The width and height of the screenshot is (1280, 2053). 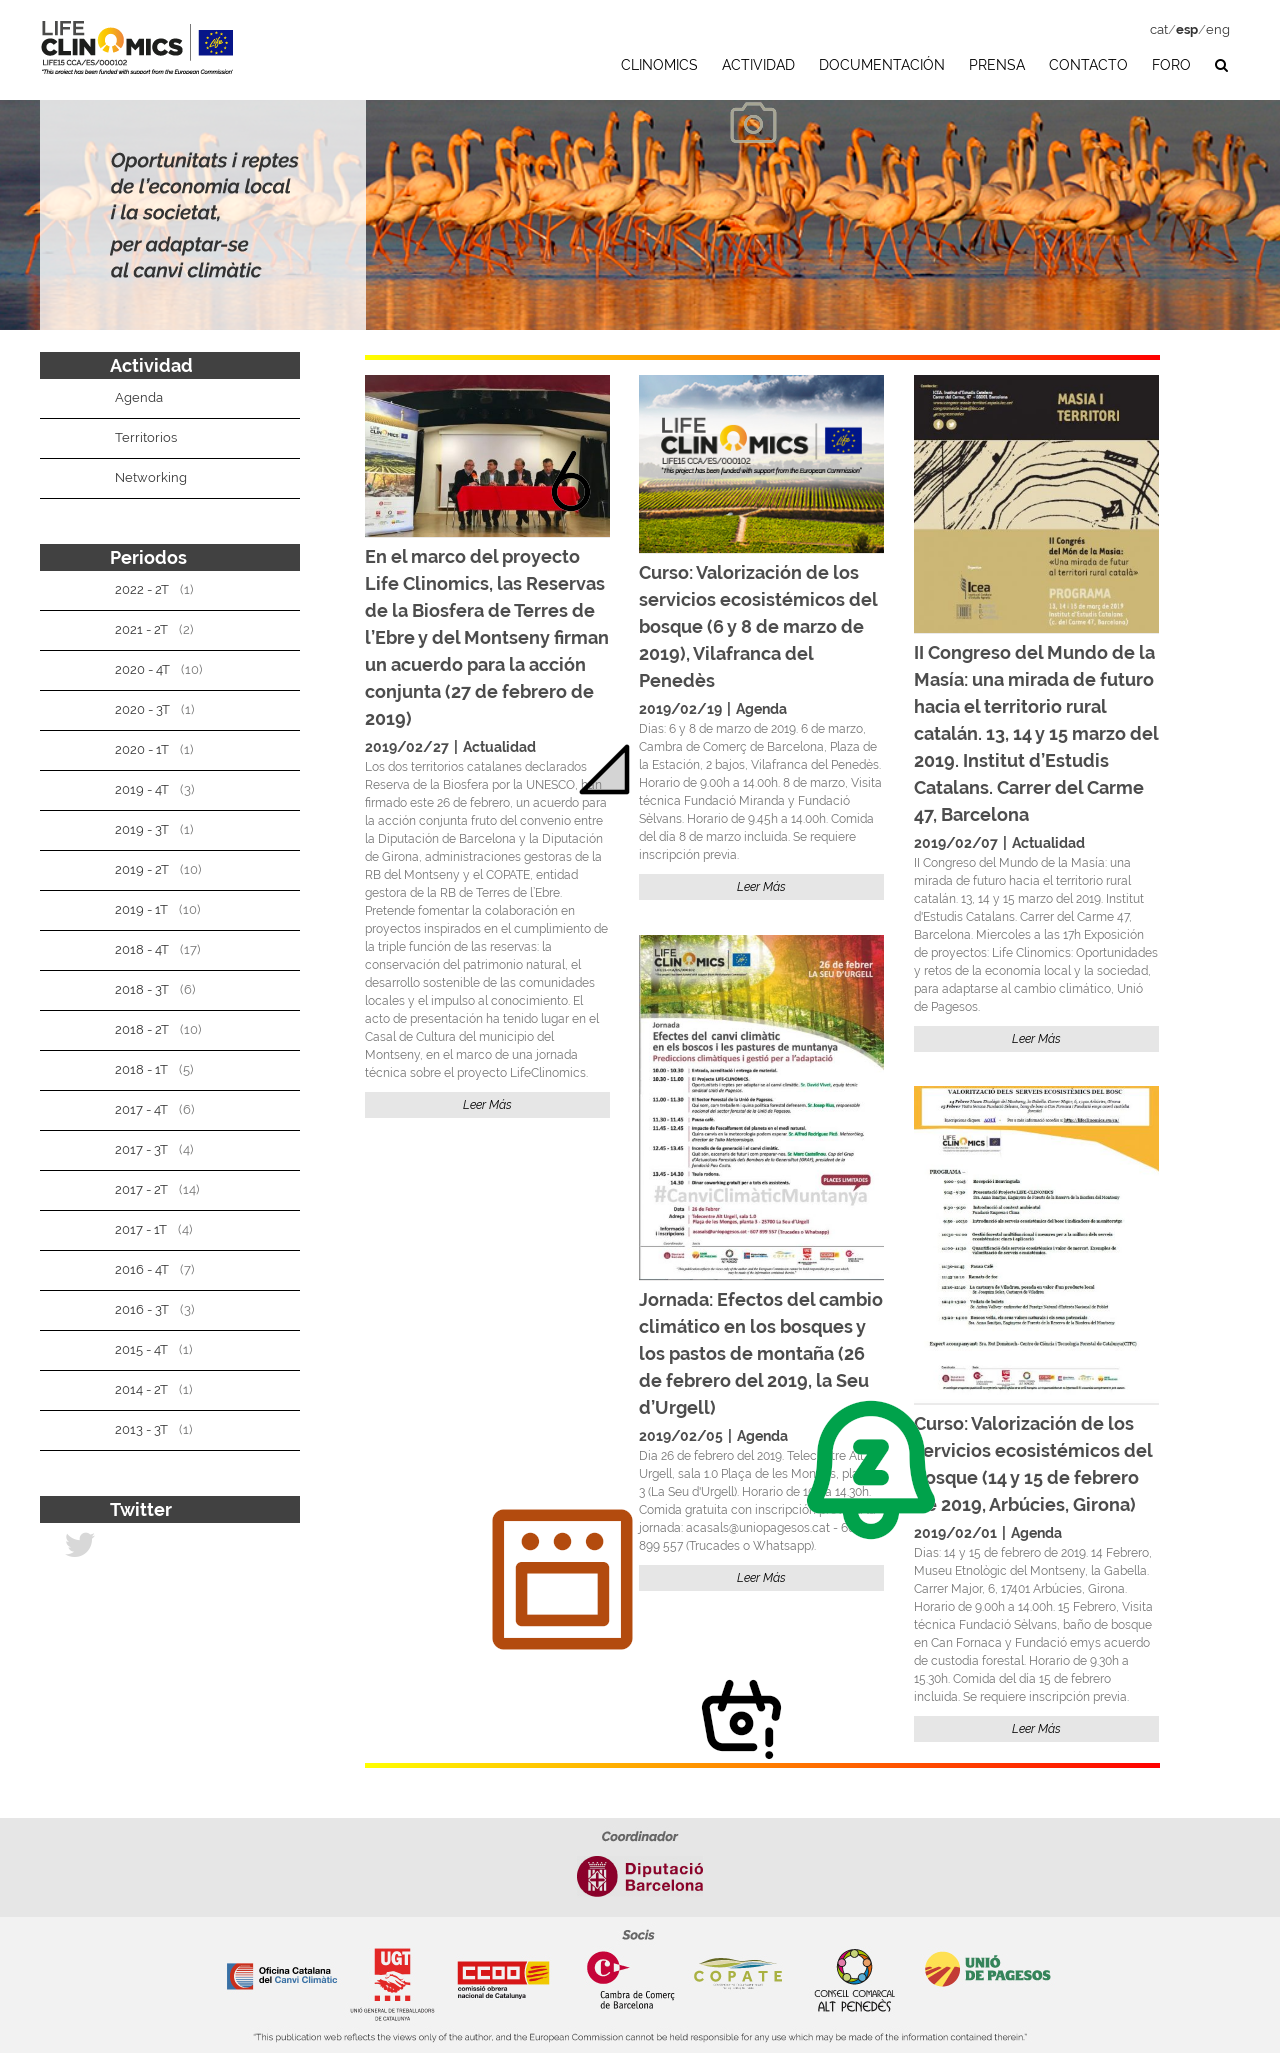 I want to click on adjust notch or display cutout settings, so click(x=608, y=773).